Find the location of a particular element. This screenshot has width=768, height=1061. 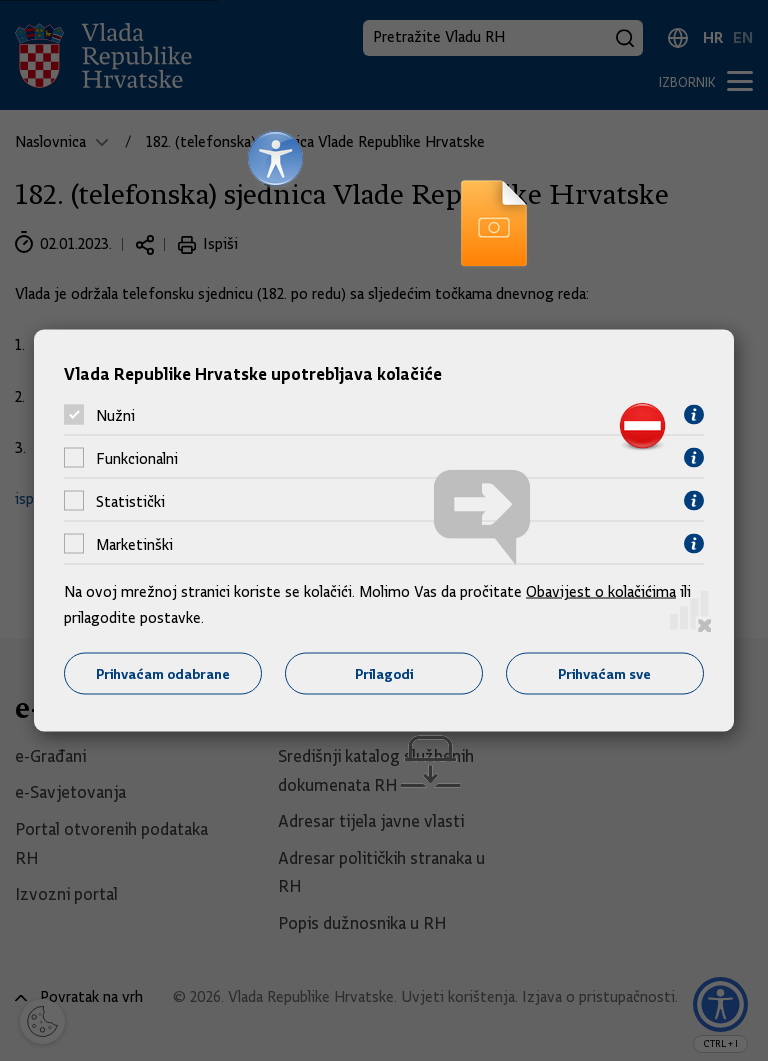

indicates no cellular network connection is located at coordinates (690, 611).